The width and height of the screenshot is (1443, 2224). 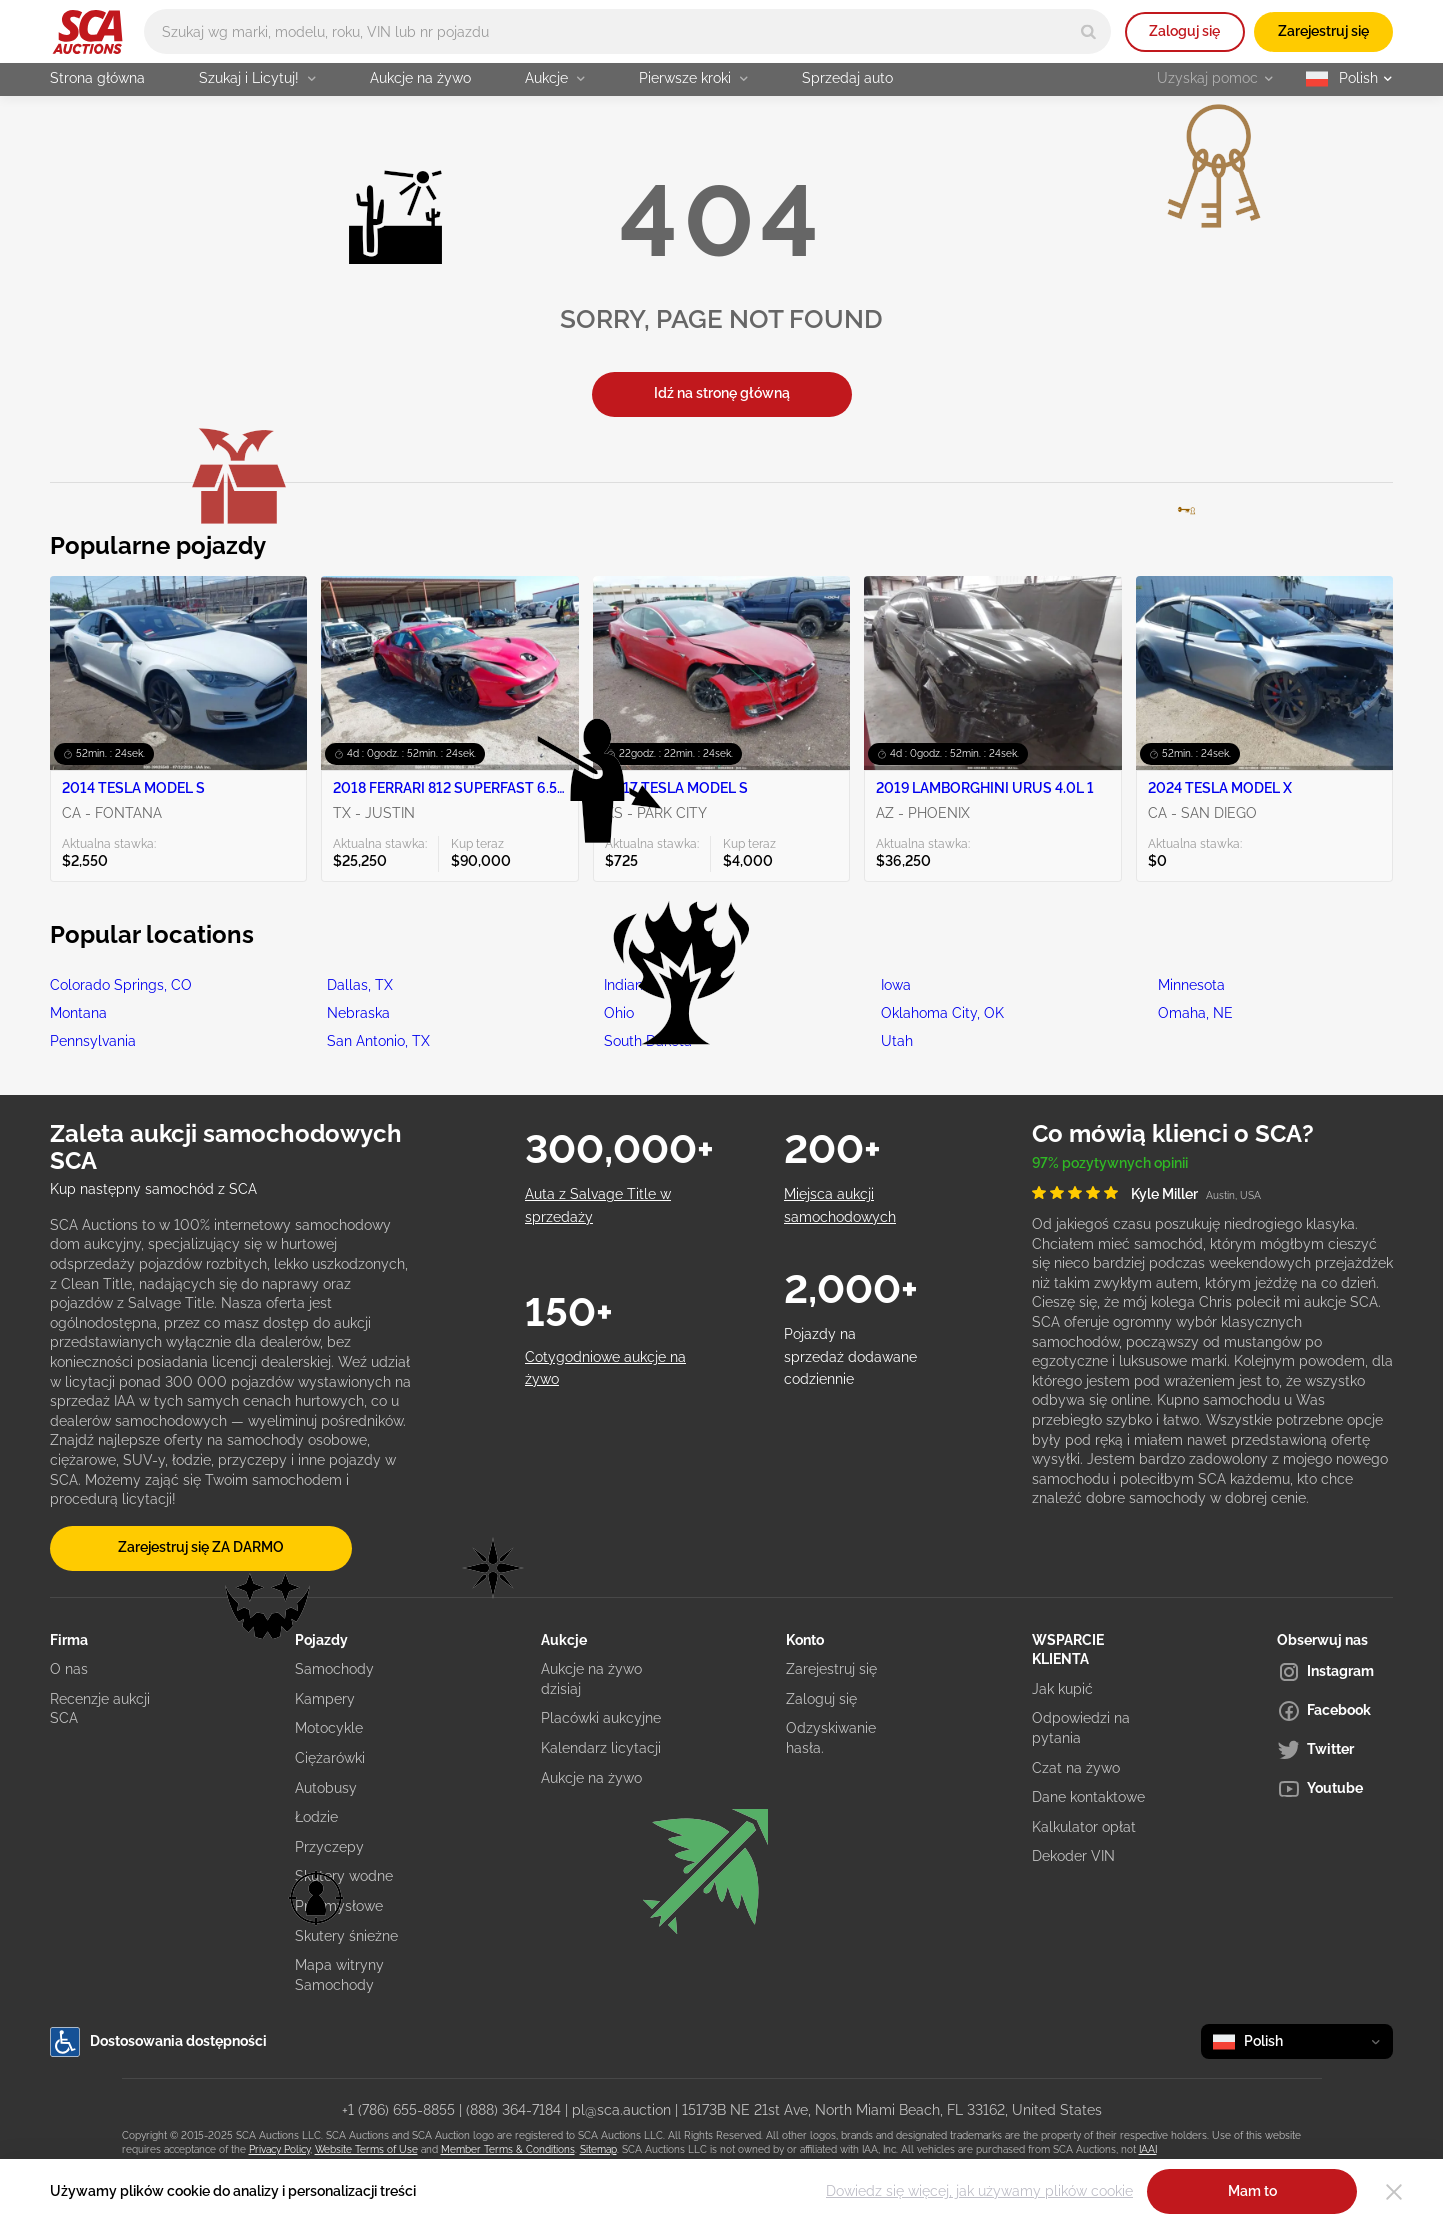 I want to click on unlock a secured item or feature, so click(x=1186, y=510).